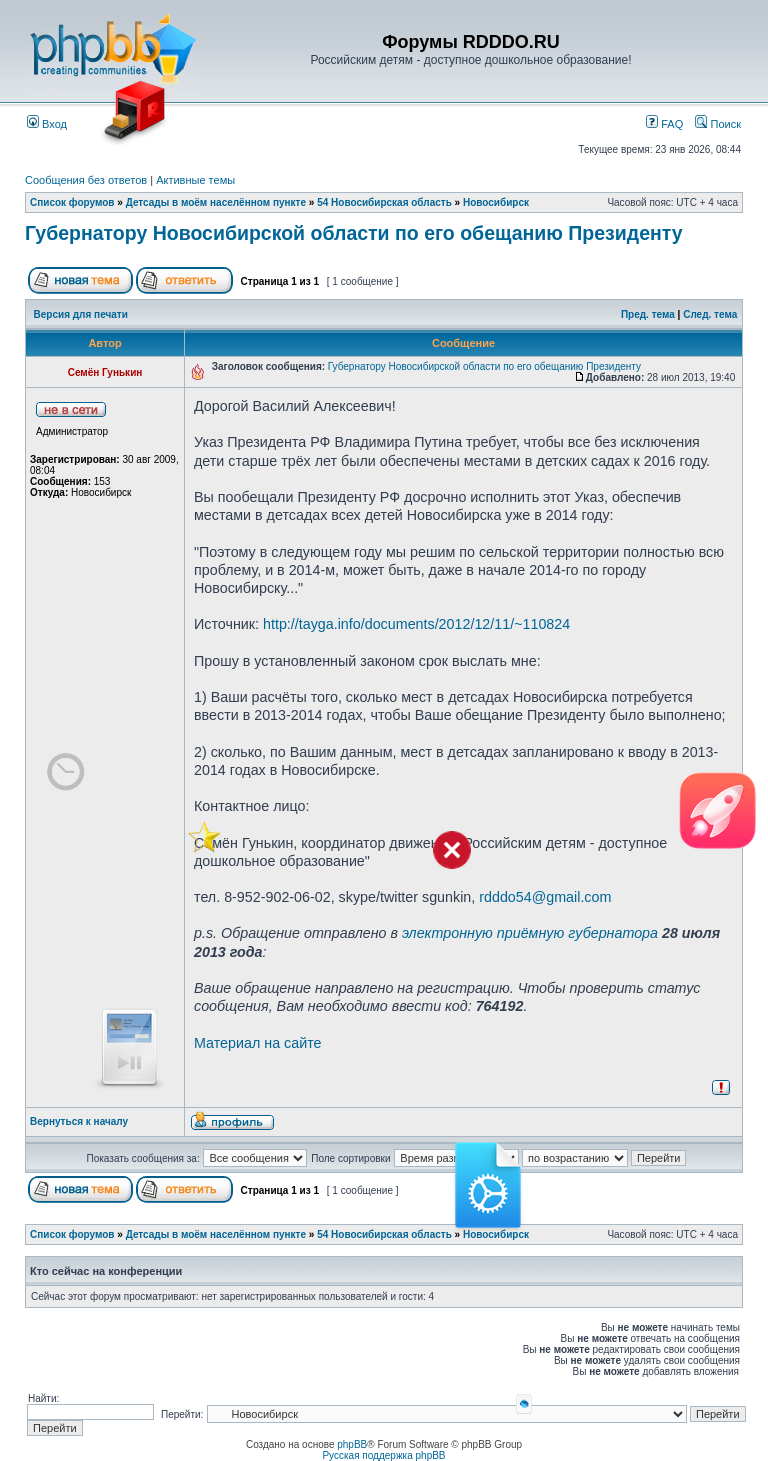 Image resolution: width=768 pixels, height=1461 pixels. I want to click on open the games app, so click(717, 810).